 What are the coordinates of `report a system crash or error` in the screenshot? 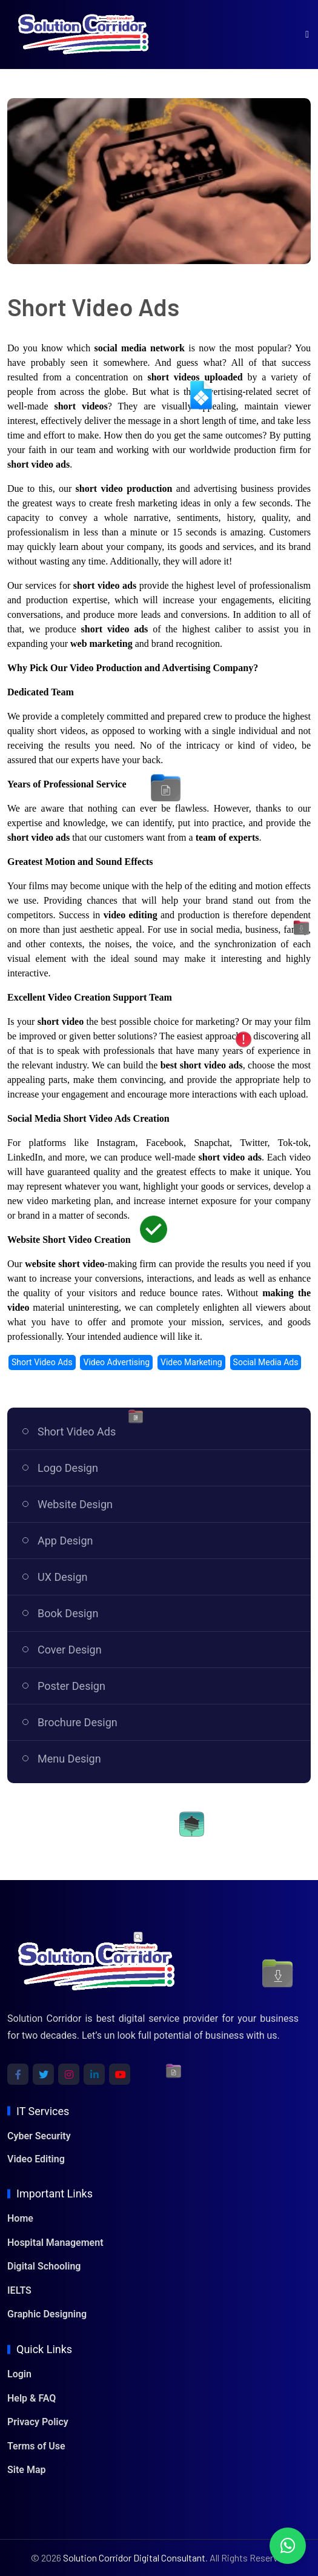 It's located at (243, 1039).